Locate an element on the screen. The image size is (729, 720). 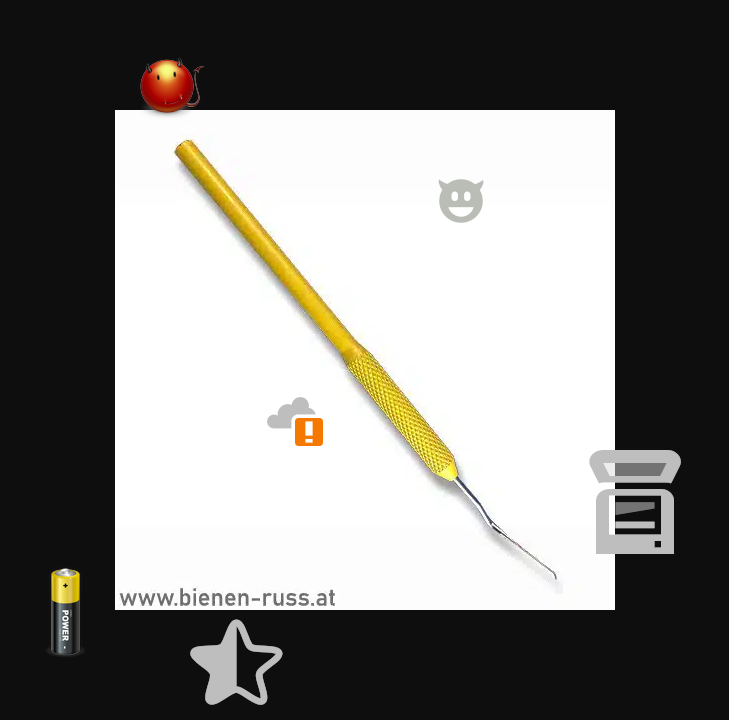
indicates a partial or half rating is located at coordinates (236, 665).